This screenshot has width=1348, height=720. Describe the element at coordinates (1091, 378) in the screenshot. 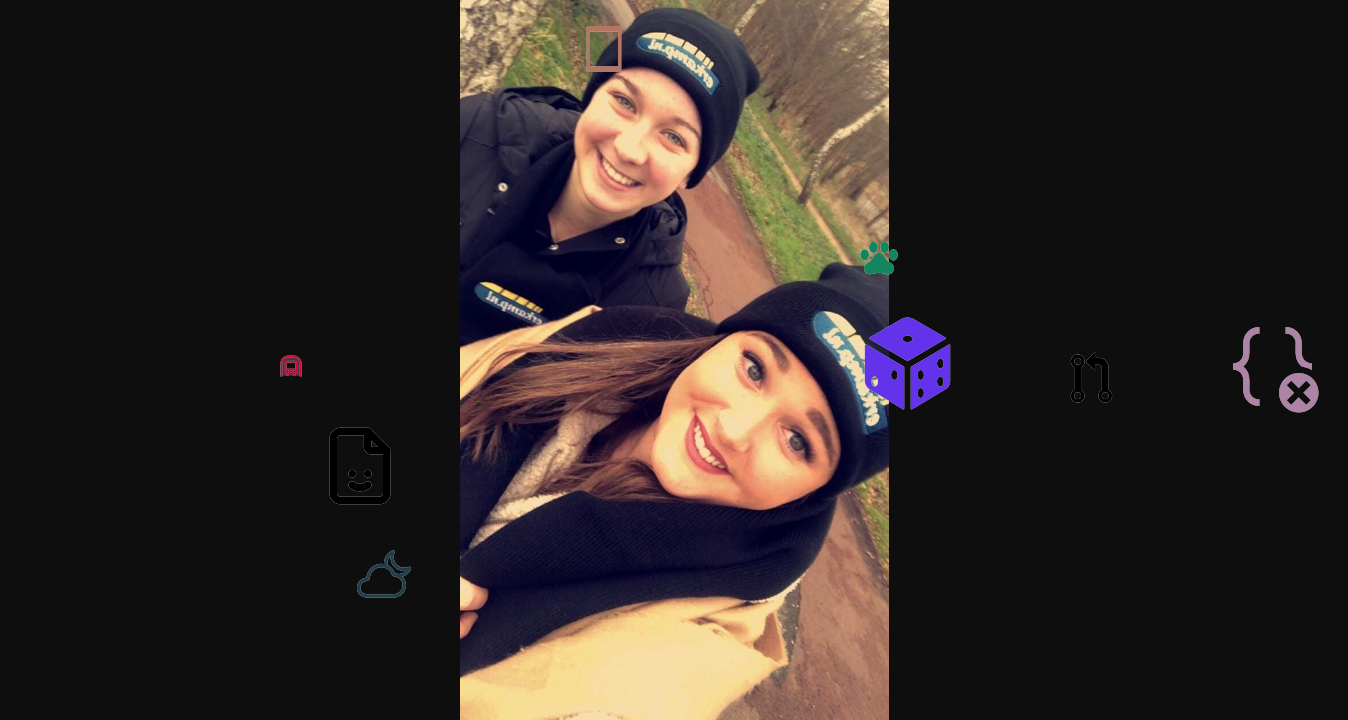

I see `create a new pull request` at that location.